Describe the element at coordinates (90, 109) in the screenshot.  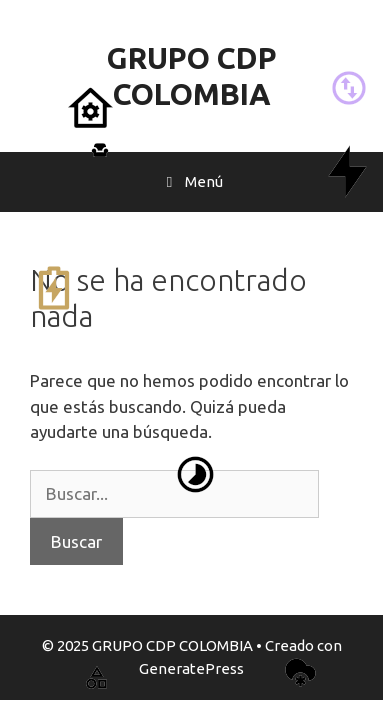
I see `access home settings` at that location.